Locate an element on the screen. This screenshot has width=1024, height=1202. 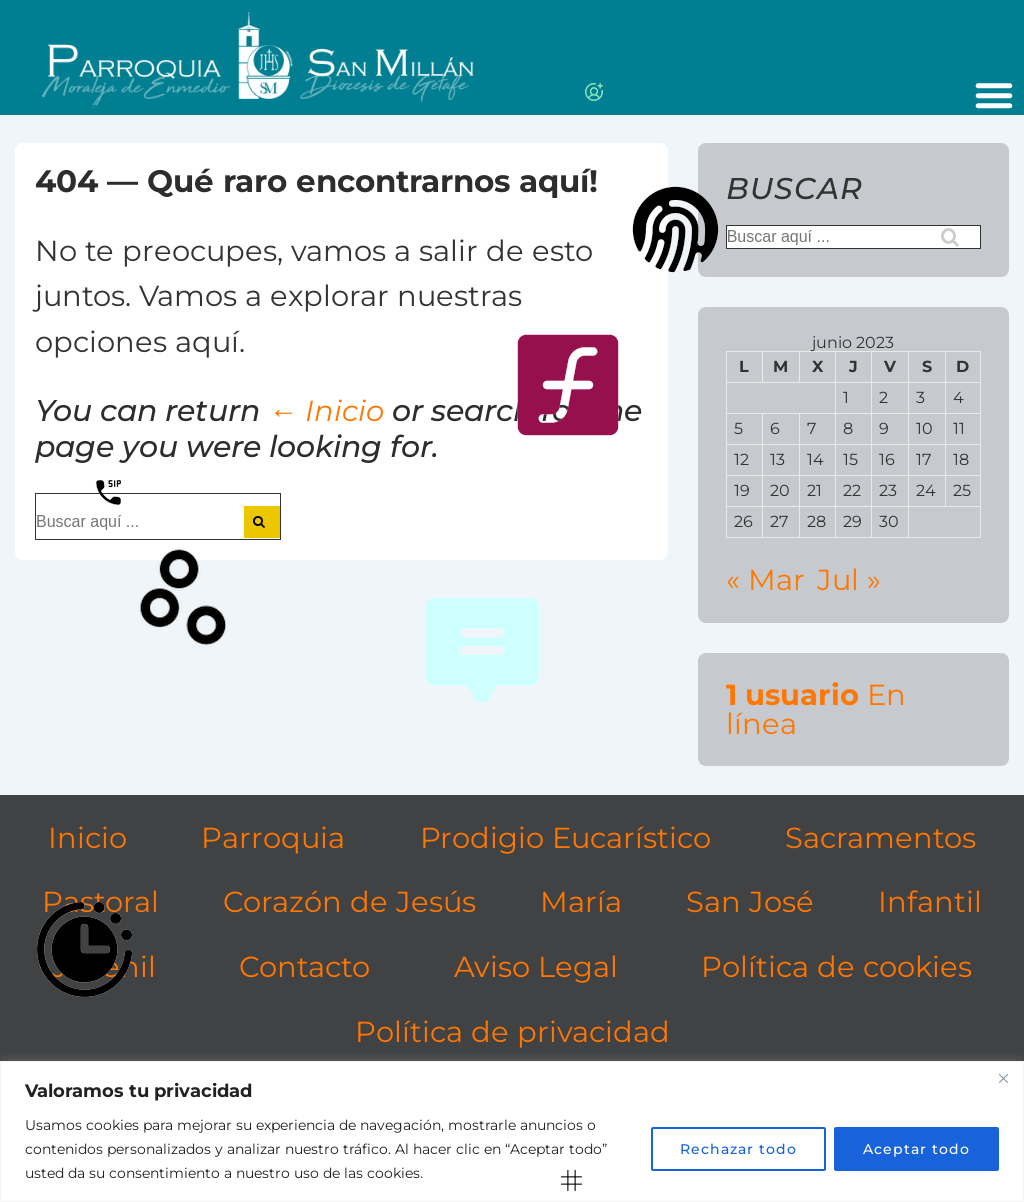
view countdown timer is located at coordinates (84, 949).